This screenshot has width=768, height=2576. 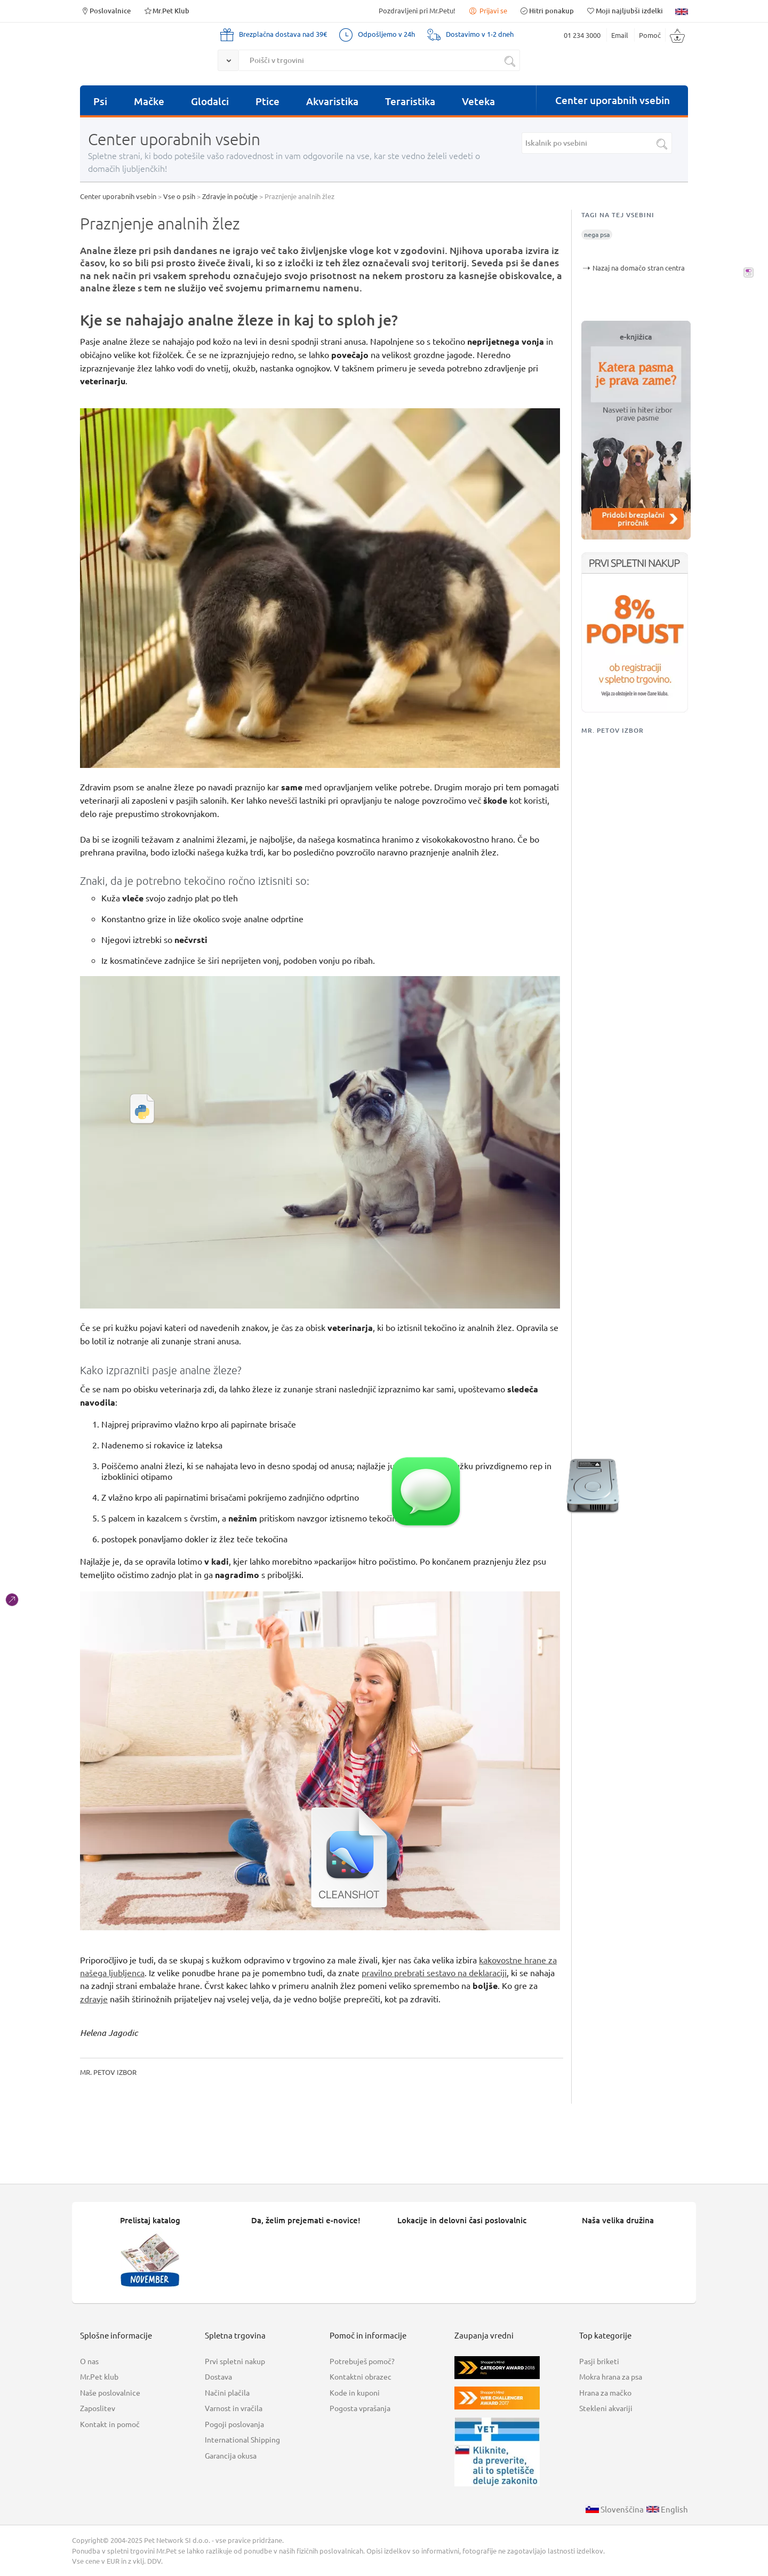 What do you see at coordinates (12, 1599) in the screenshot?
I see `indicates a symbolic link or shortcut to another file` at bounding box center [12, 1599].